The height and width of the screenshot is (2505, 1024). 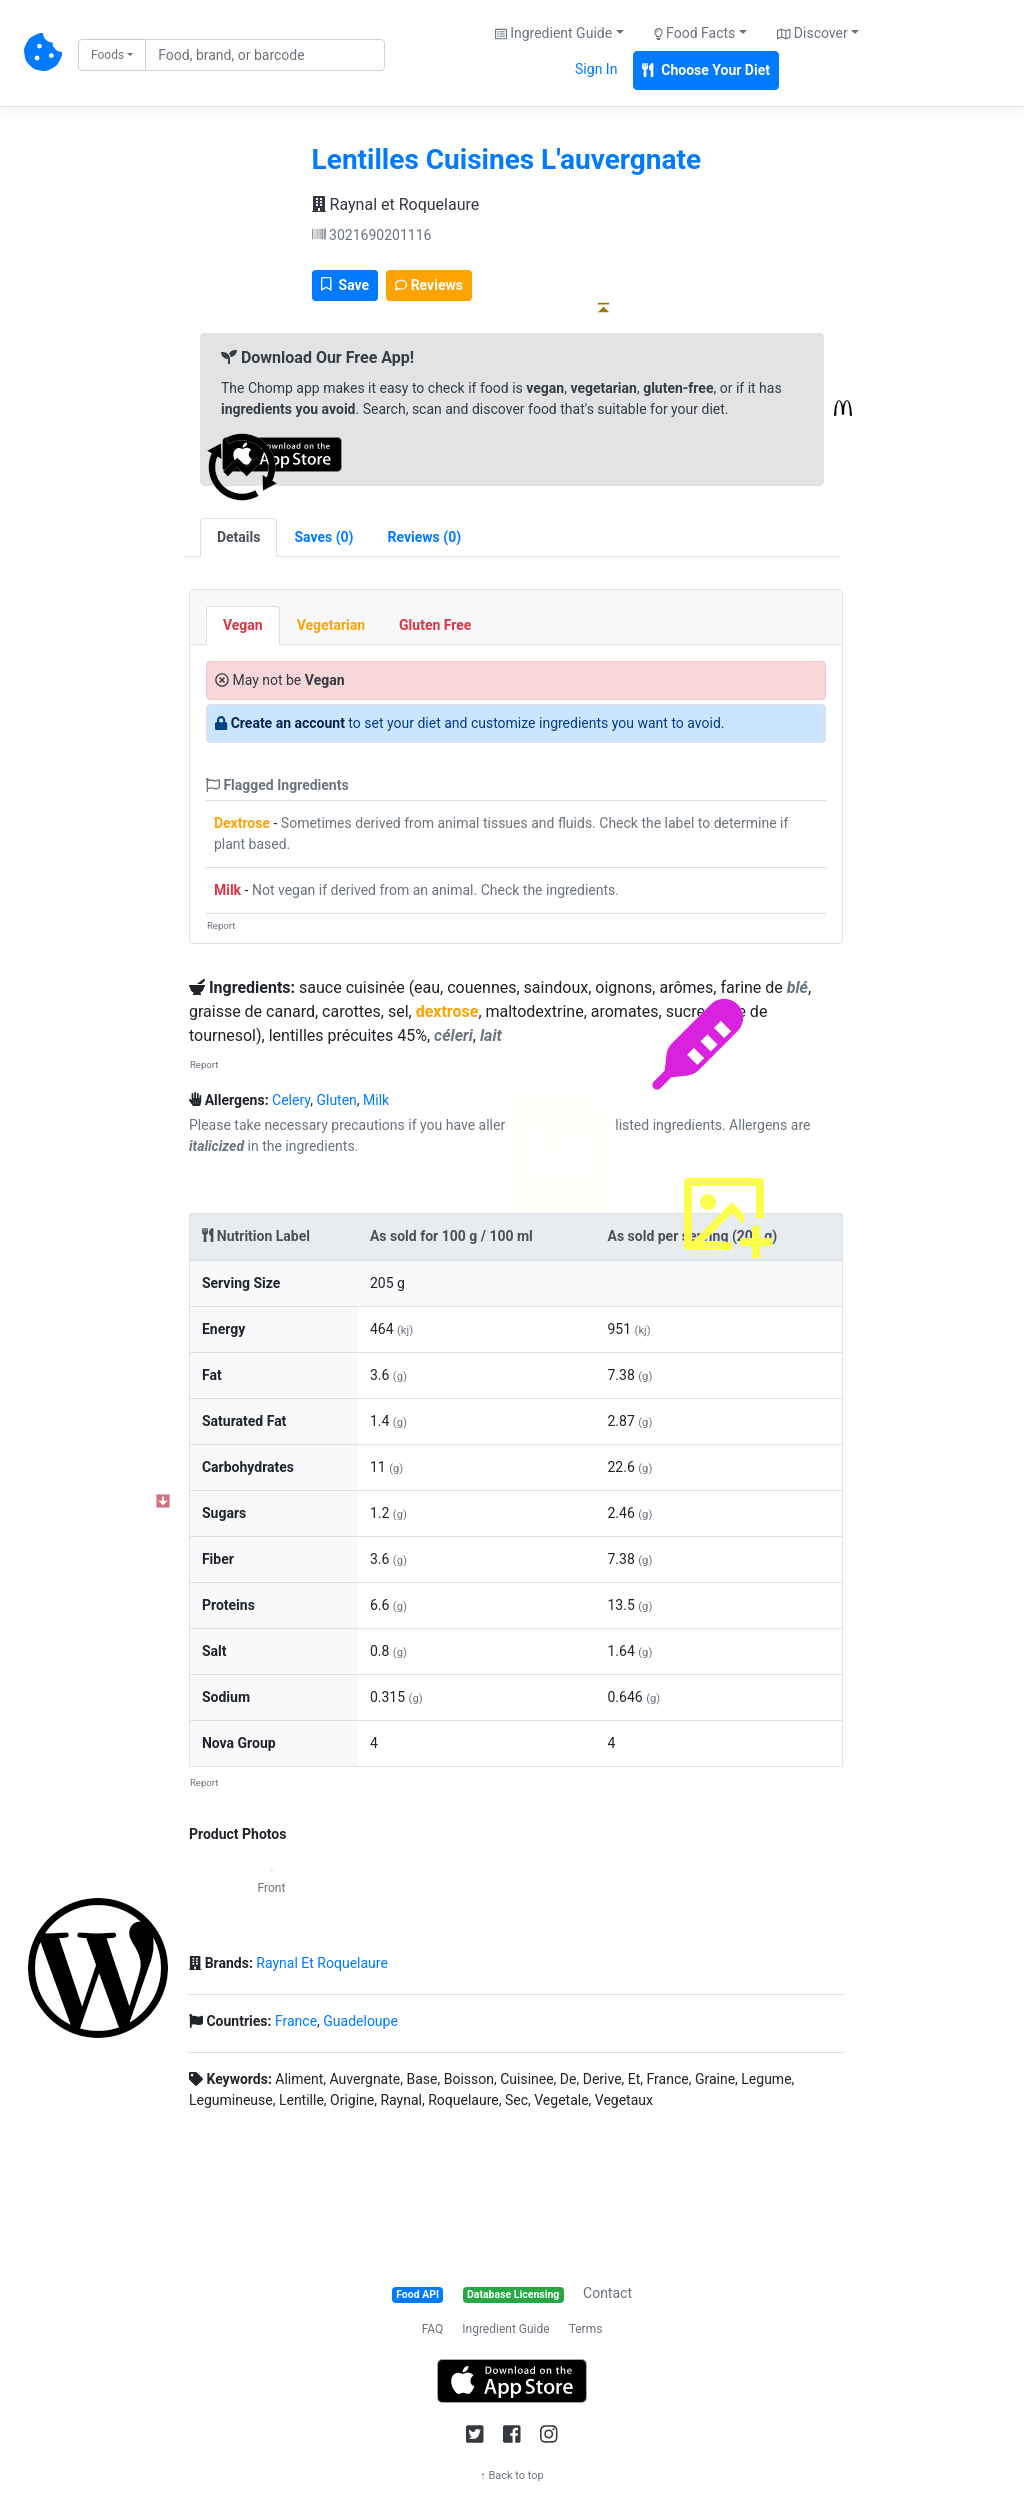 I want to click on check temperature or health status, so click(x=697, y=1045).